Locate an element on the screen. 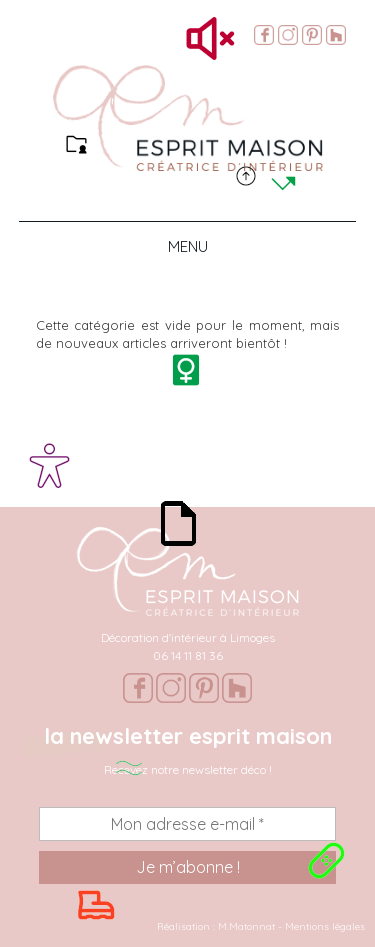 The image size is (375, 947). mute audio is located at coordinates (209, 38).